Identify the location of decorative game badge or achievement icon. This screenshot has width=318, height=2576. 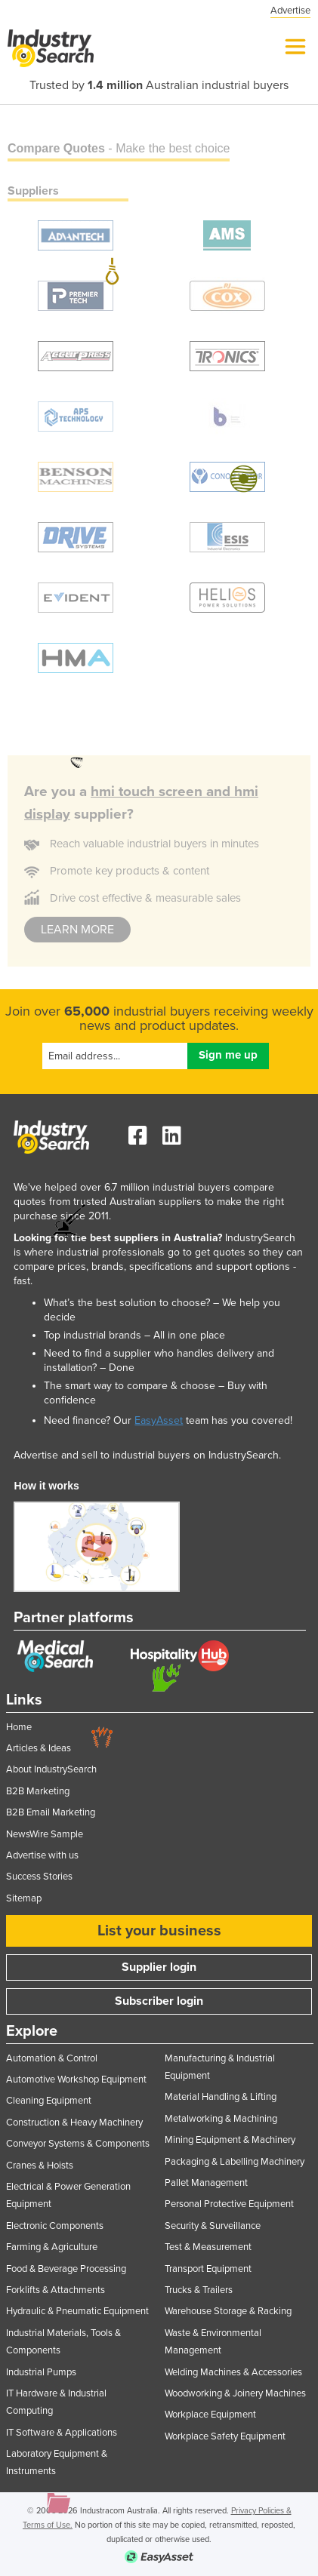
(243, 478).